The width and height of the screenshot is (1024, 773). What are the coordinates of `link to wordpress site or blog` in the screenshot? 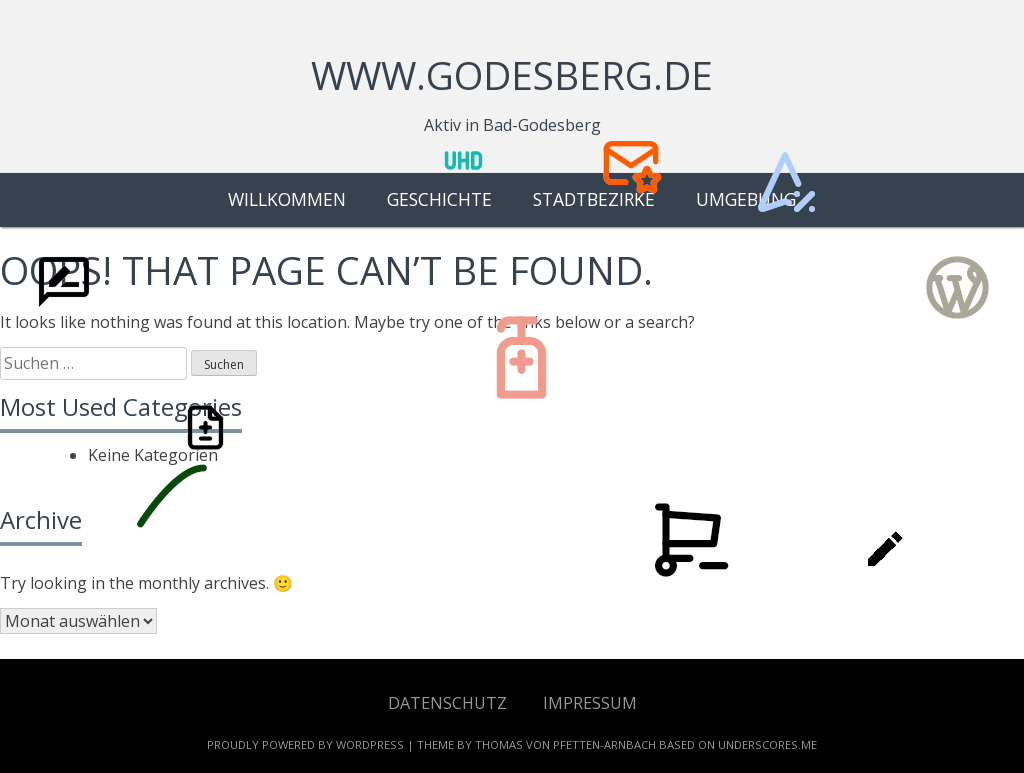 It's located at (957, 287).